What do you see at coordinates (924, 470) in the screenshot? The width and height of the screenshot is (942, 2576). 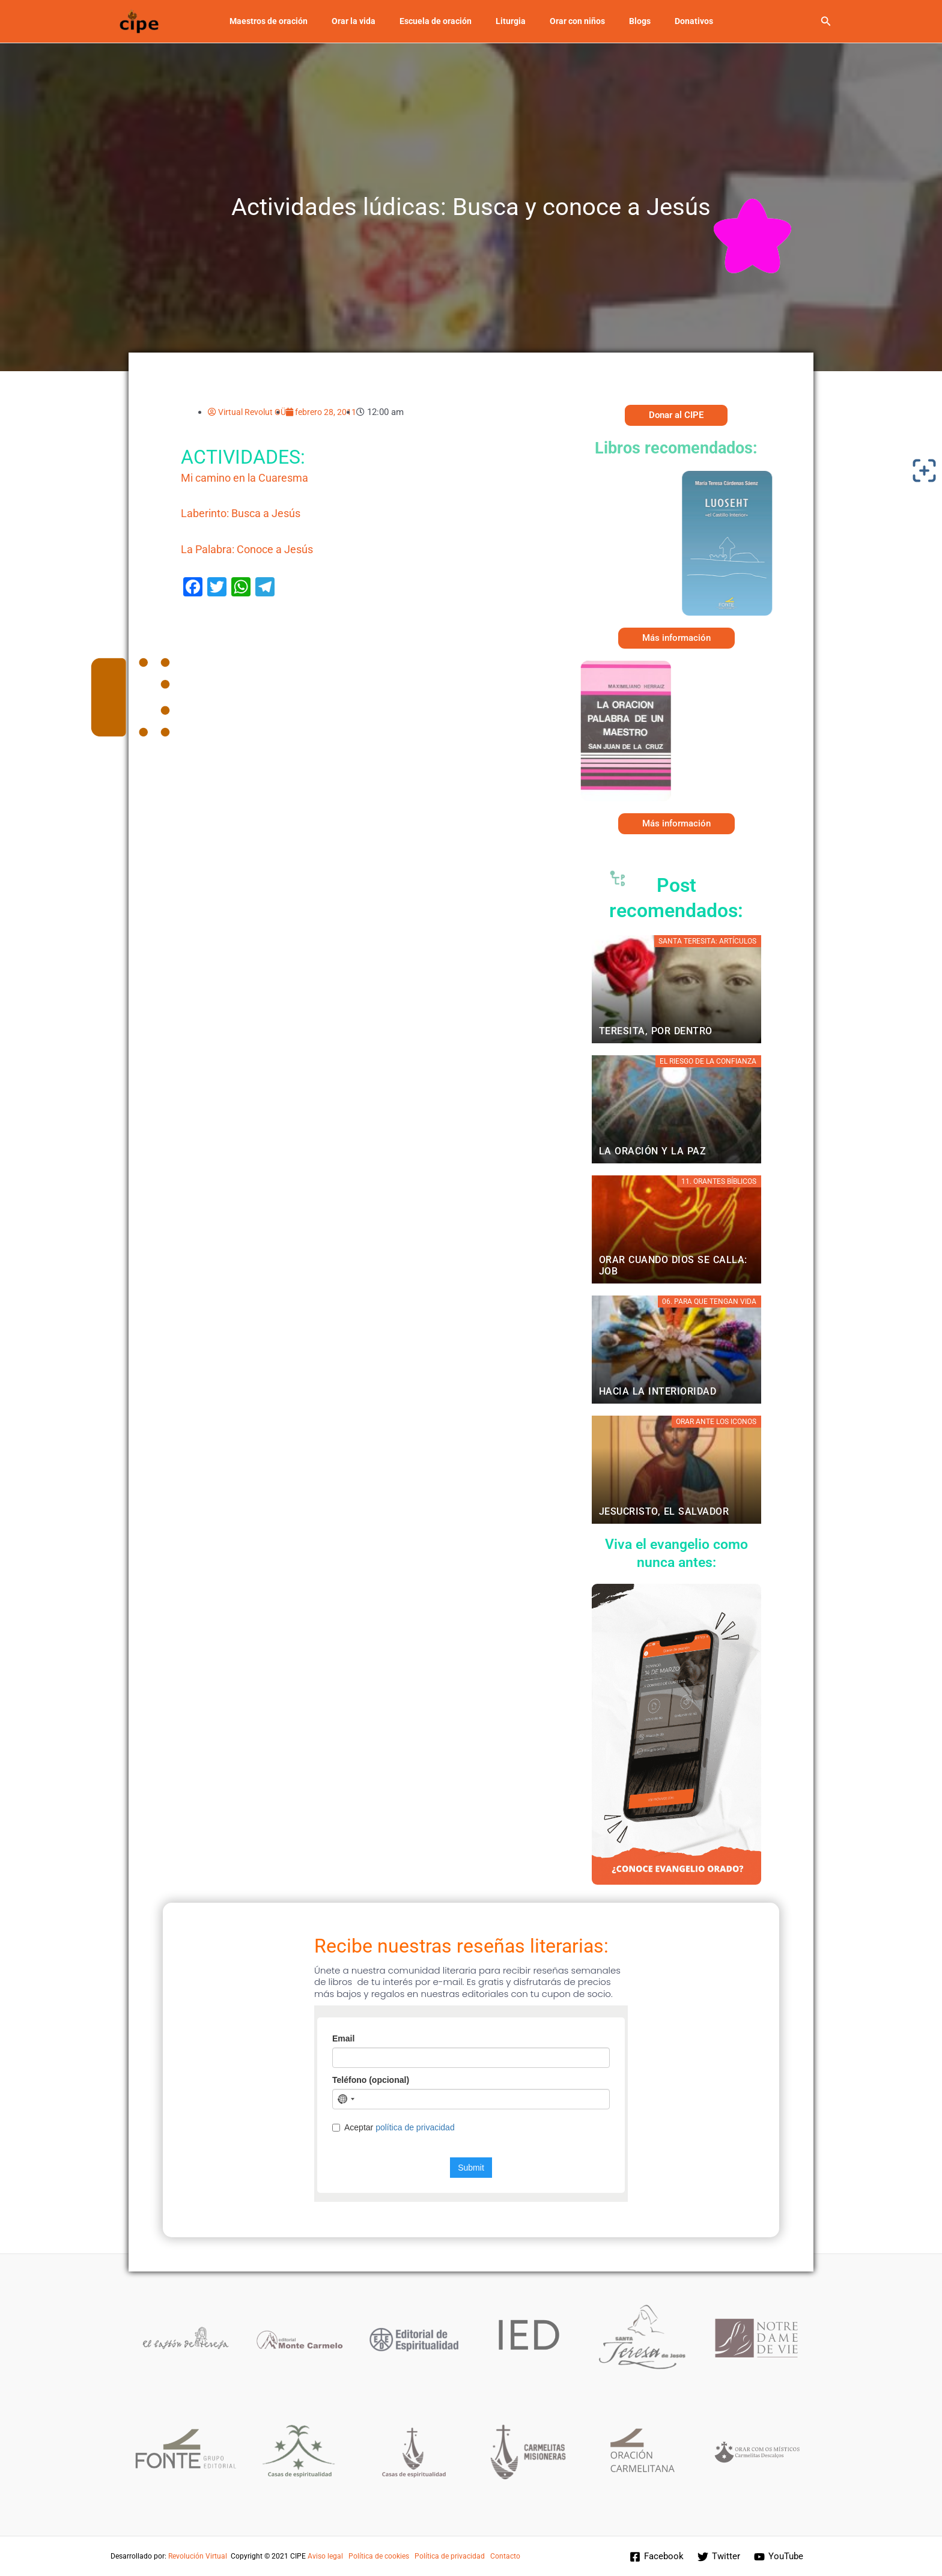 I see `center or focus on current location` at bounding box center [924, 470].